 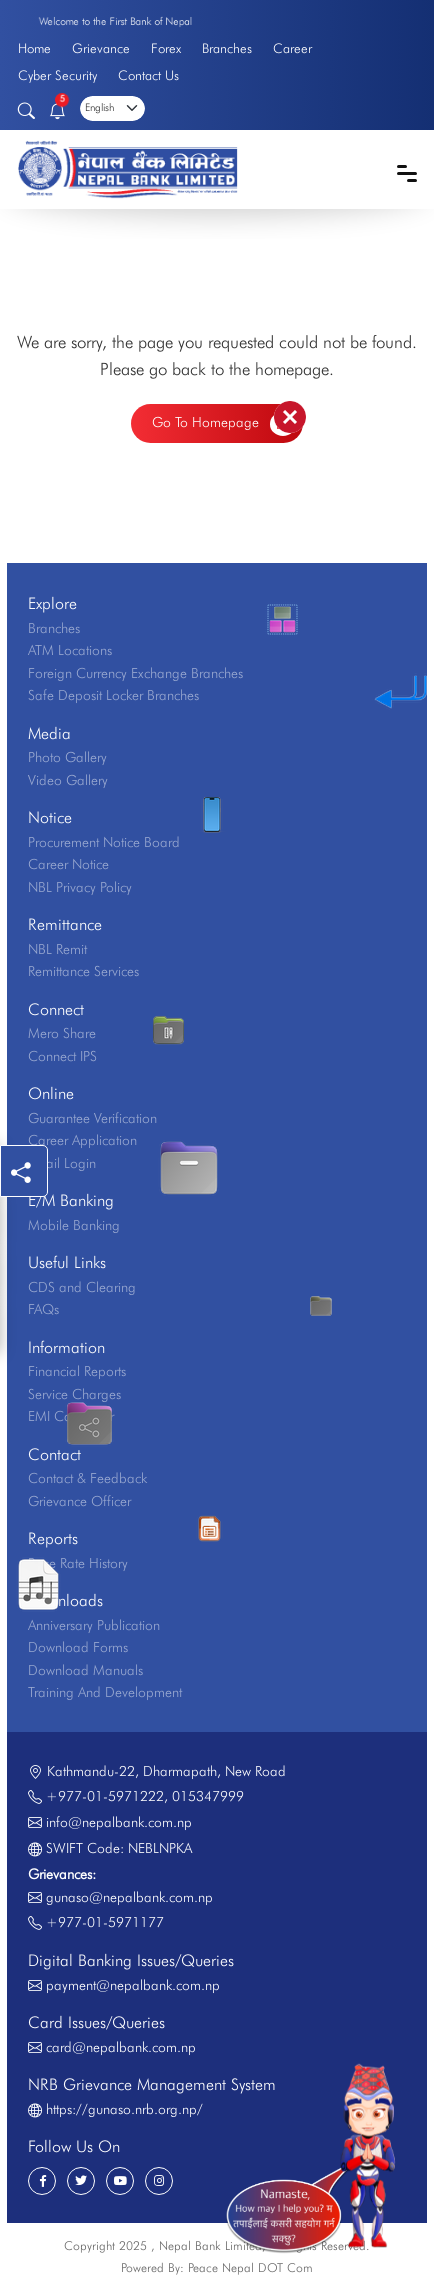 What do you see at coordinates (38, 1584) in the screenshot?
I see `an eMelody ringtone or melody file` at bounding box center [38, 1584].